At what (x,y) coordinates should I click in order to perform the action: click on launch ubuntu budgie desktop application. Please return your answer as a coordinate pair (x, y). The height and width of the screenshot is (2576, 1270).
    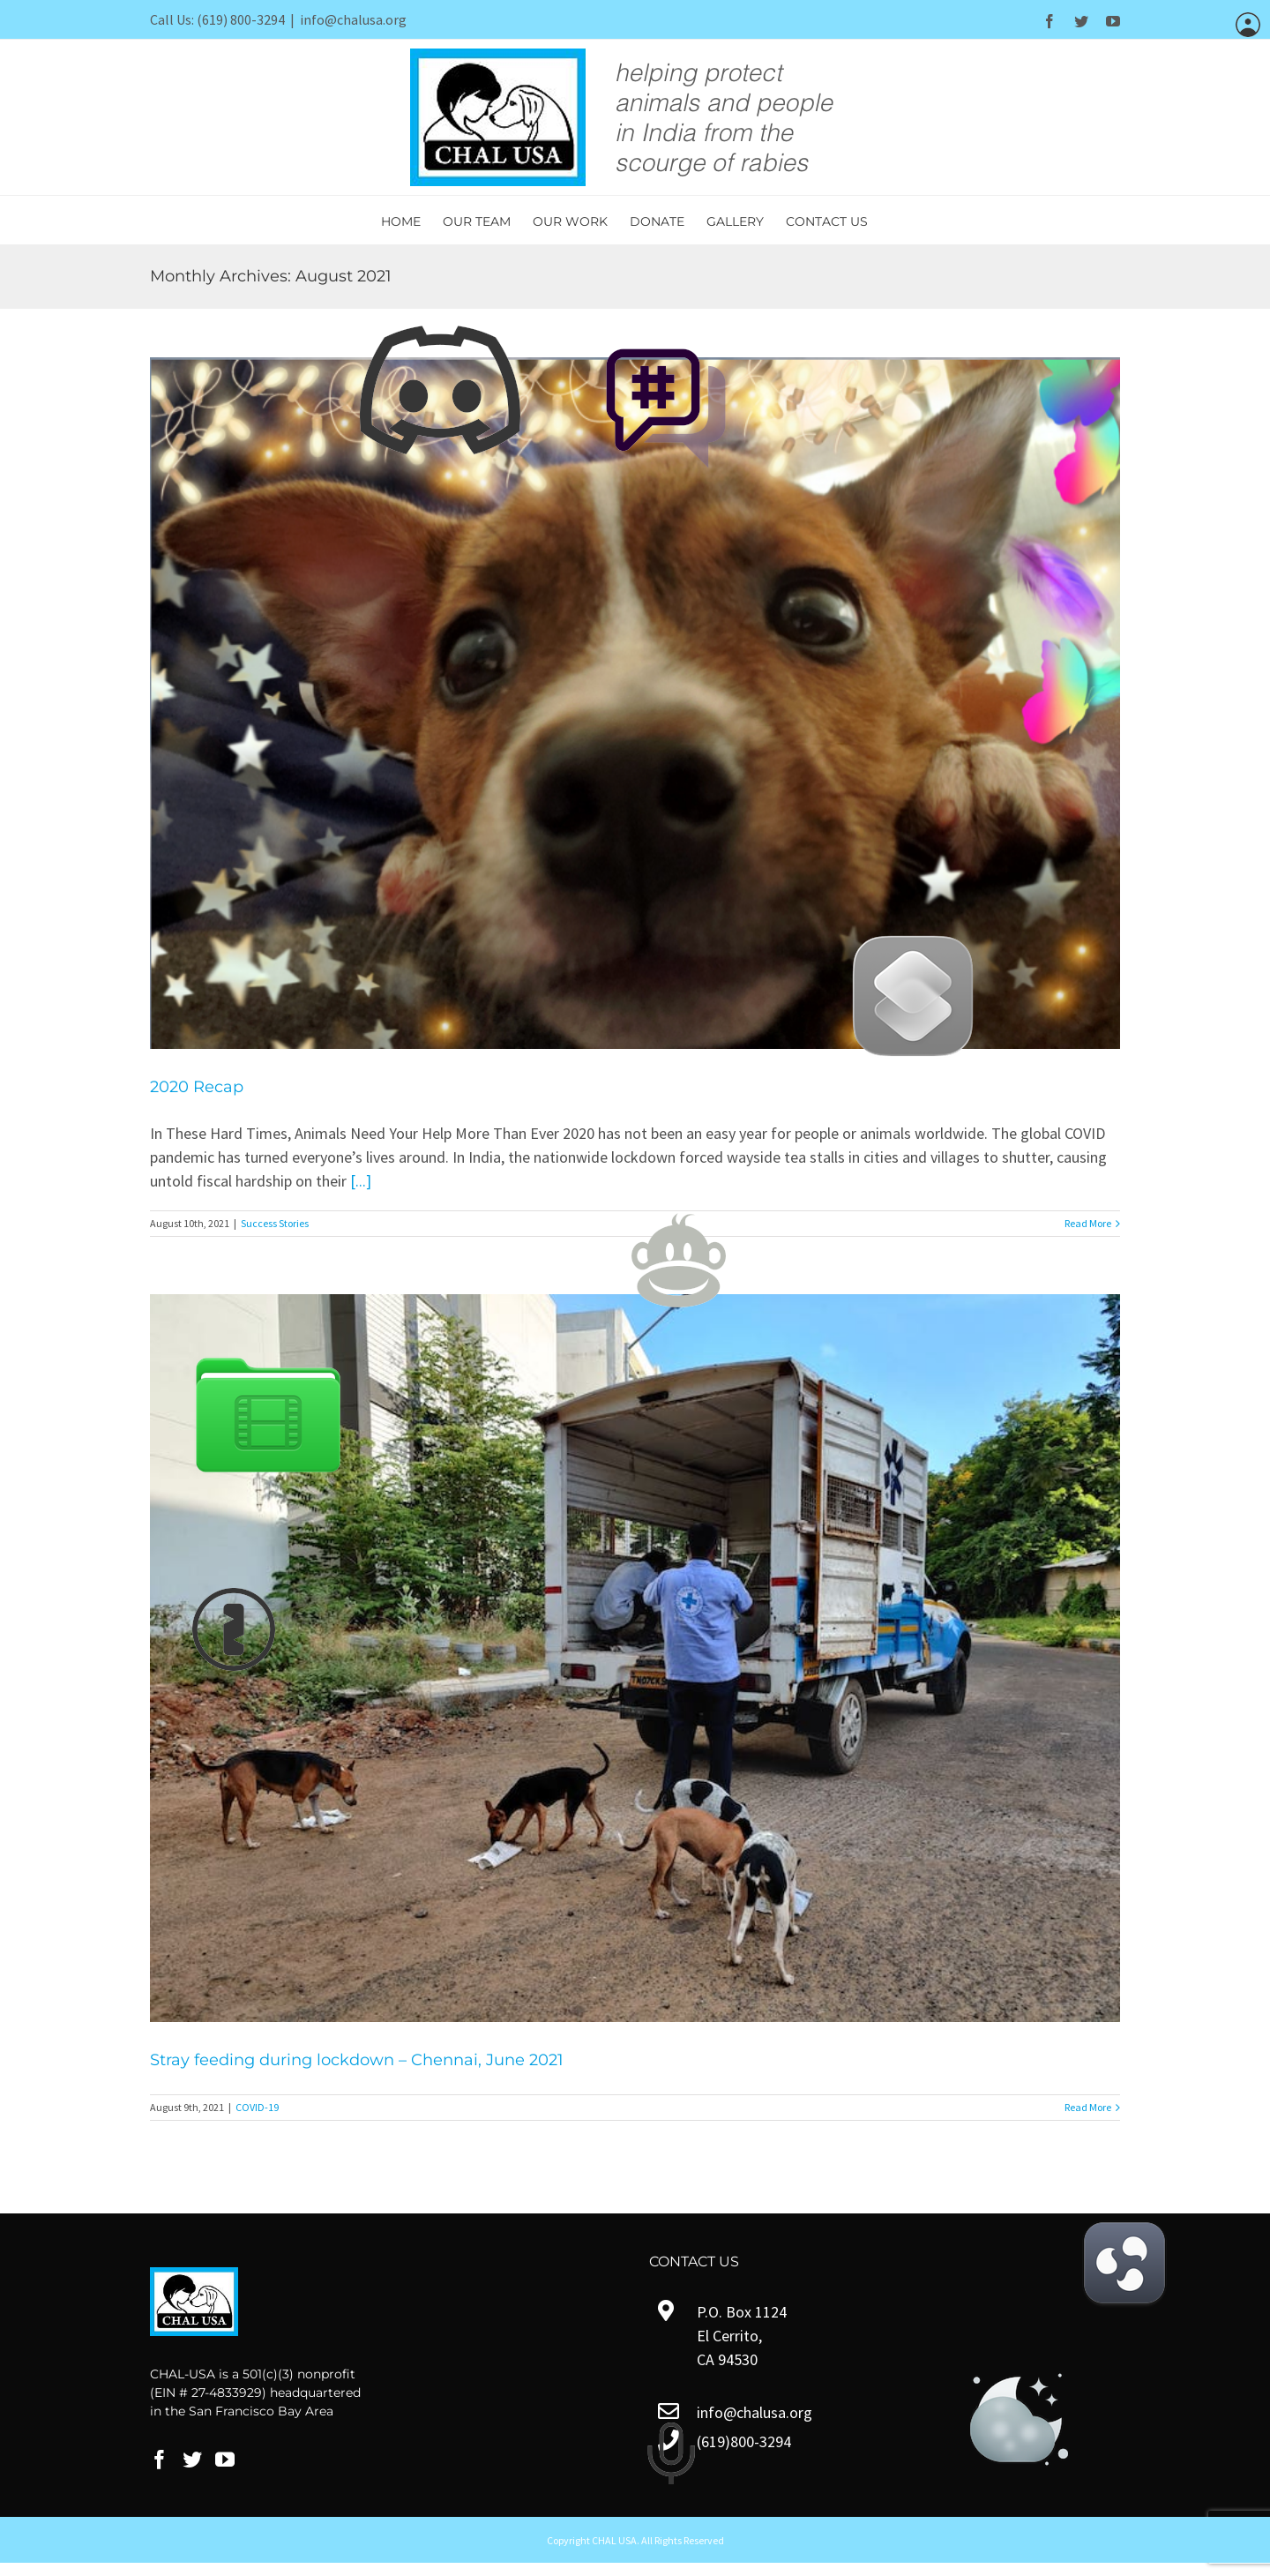
    Looking at the image, I should click on (1124, 2263).